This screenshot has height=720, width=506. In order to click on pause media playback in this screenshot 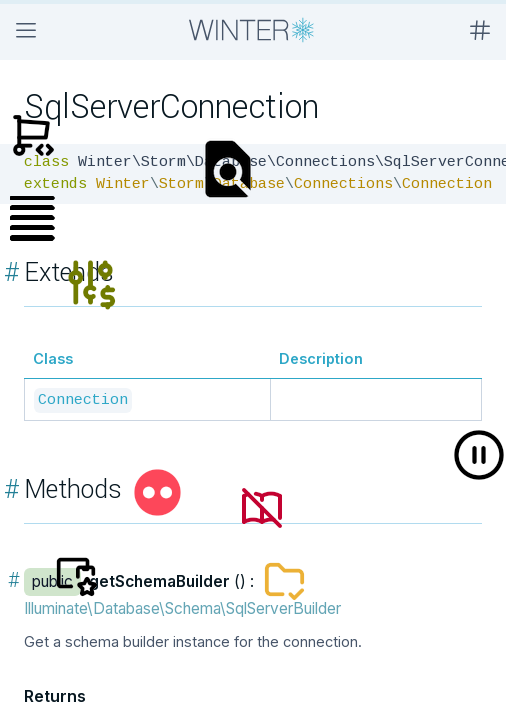, I will do `click(479, 455)`.